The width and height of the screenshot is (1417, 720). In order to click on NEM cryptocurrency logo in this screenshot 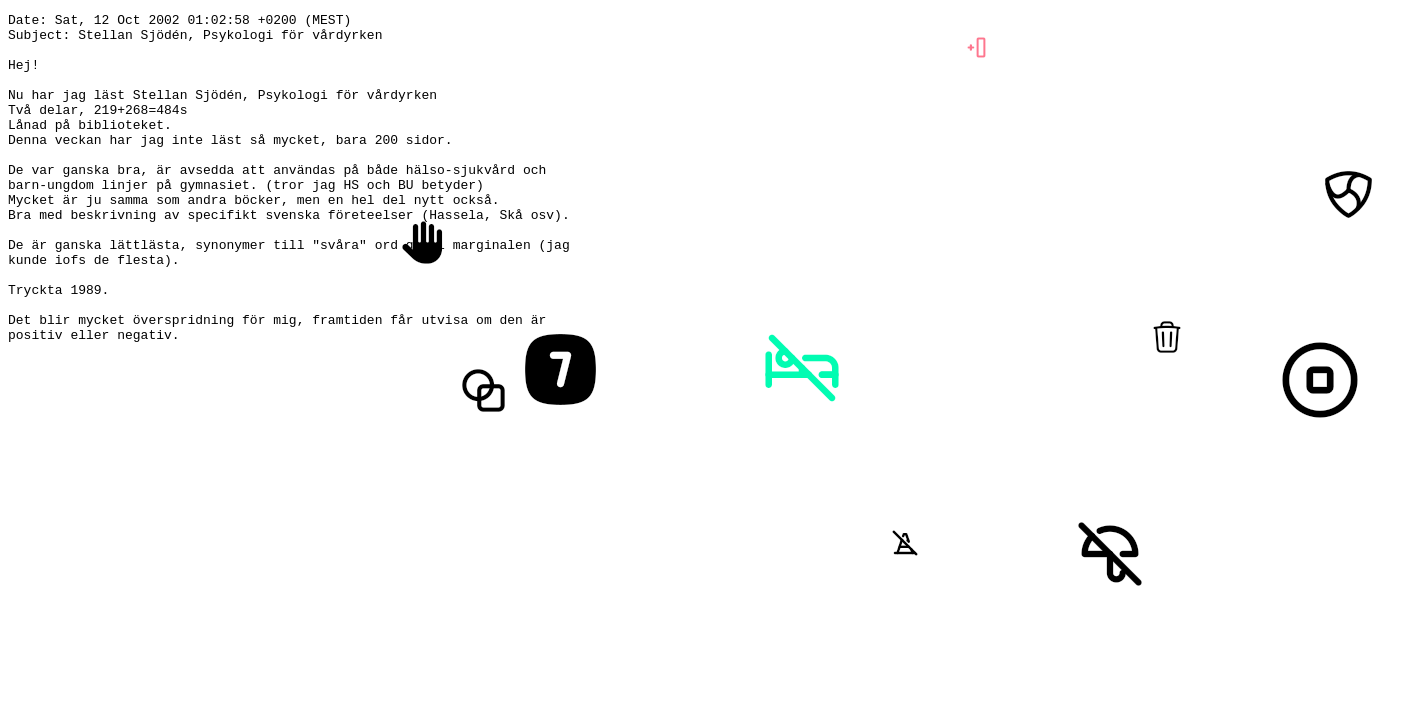, I will do `click(1348, 194)`.